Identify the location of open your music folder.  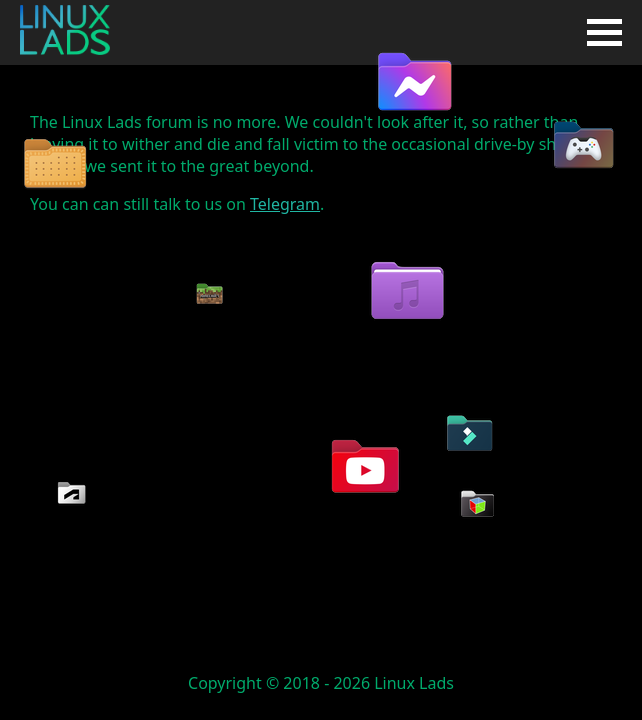
(407, 290).